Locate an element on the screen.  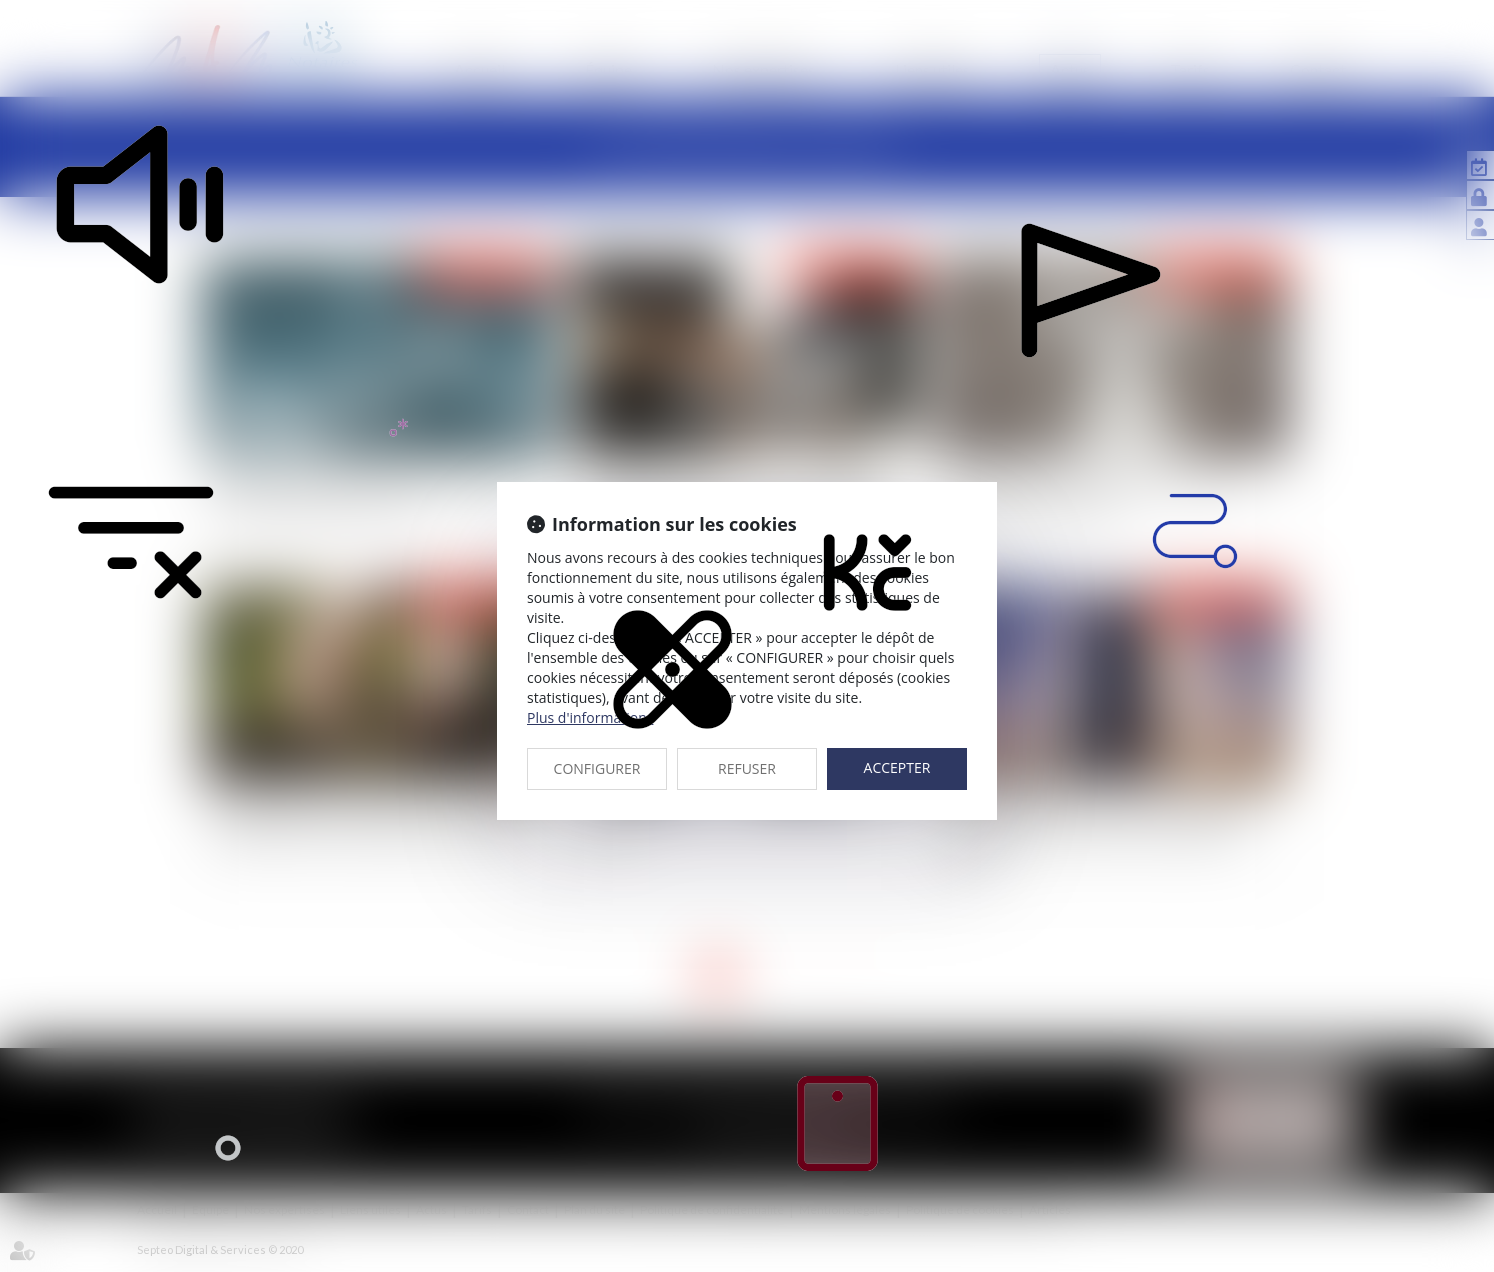
access first aid or health resources is located at coordinates (672, 669).